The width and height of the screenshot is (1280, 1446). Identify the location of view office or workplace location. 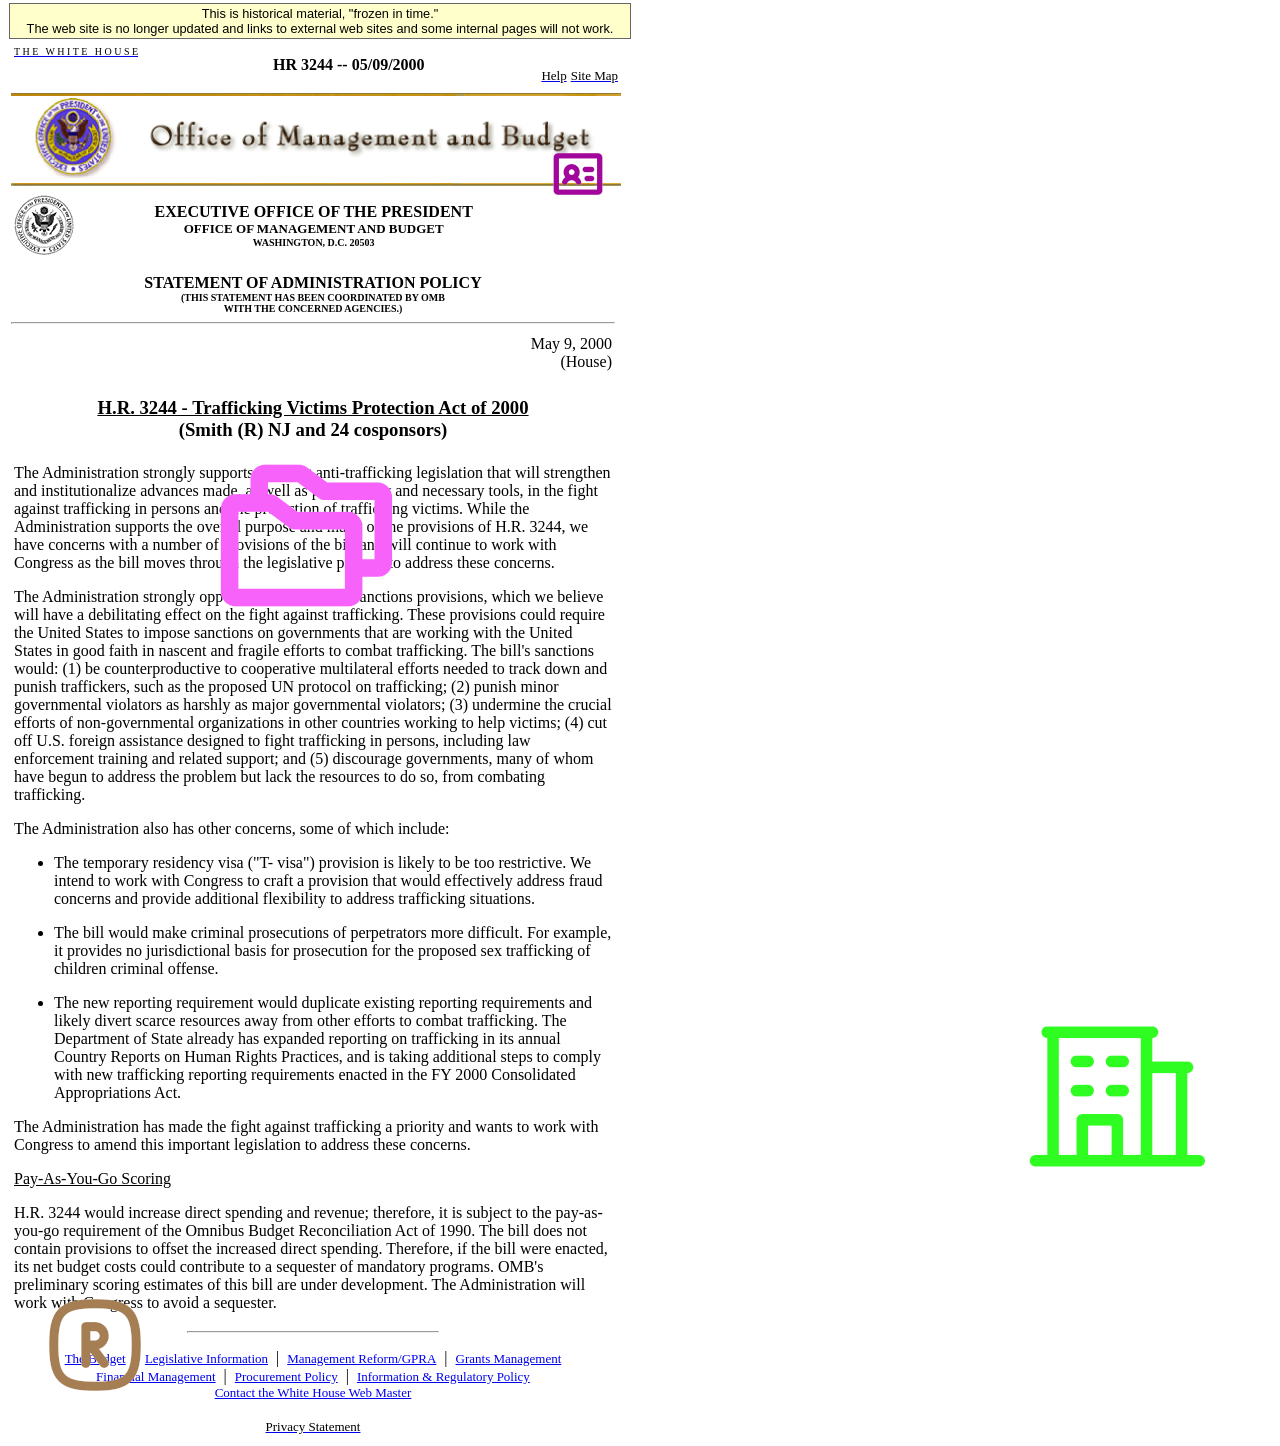
(1111, 1096).